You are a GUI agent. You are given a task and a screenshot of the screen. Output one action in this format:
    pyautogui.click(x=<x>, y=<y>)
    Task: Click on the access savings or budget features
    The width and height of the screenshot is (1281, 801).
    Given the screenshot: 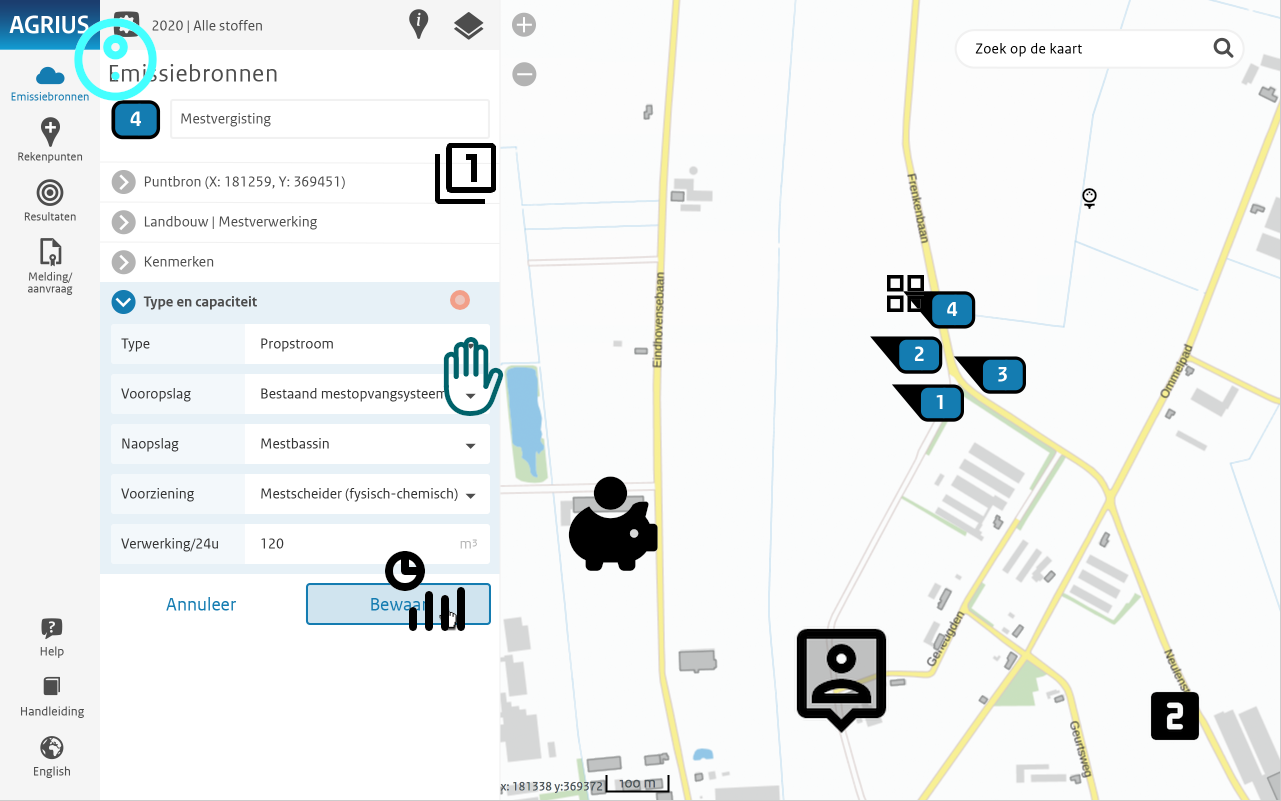 What is the action you would take?
    pyautogui.click(x=610, y=526)
    